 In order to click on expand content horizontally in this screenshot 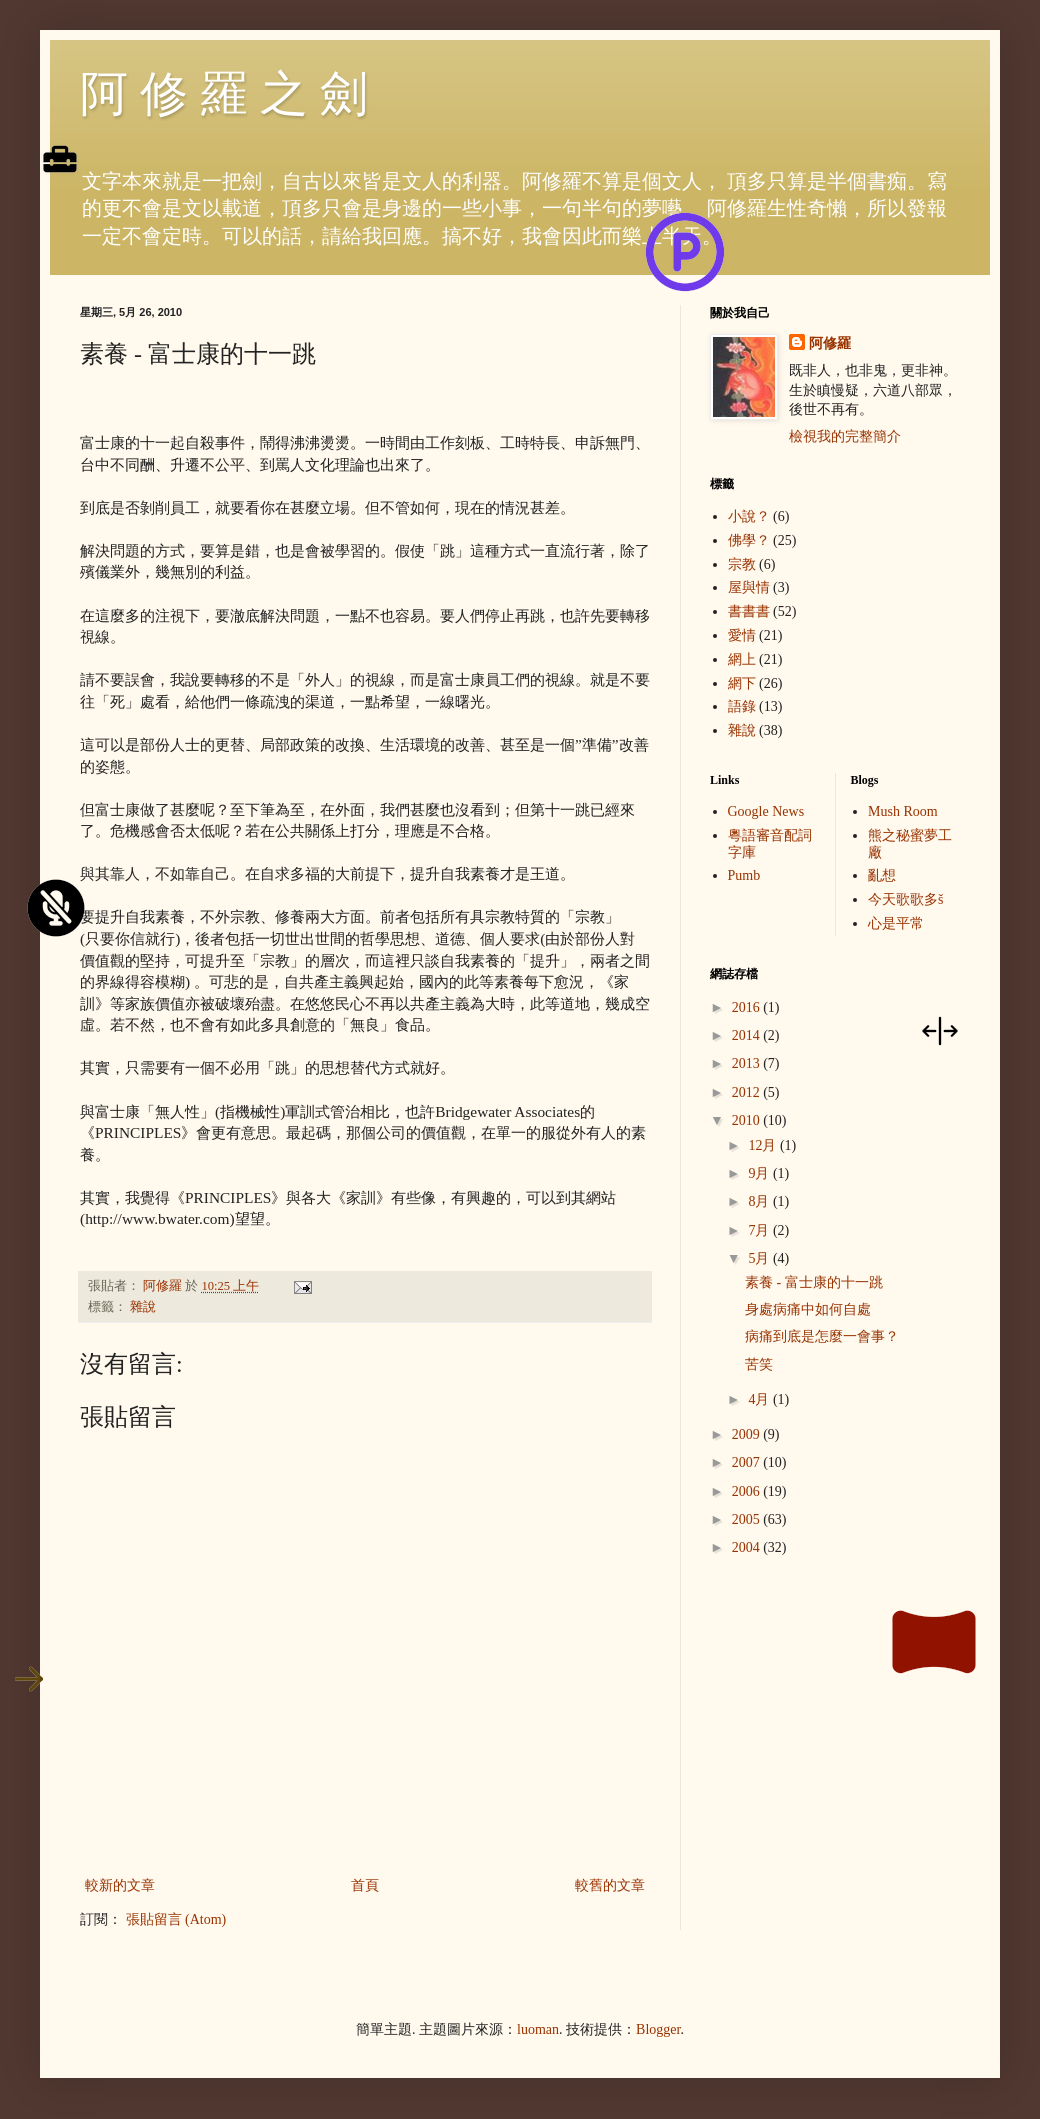, I will do `click(940, 1031)`.